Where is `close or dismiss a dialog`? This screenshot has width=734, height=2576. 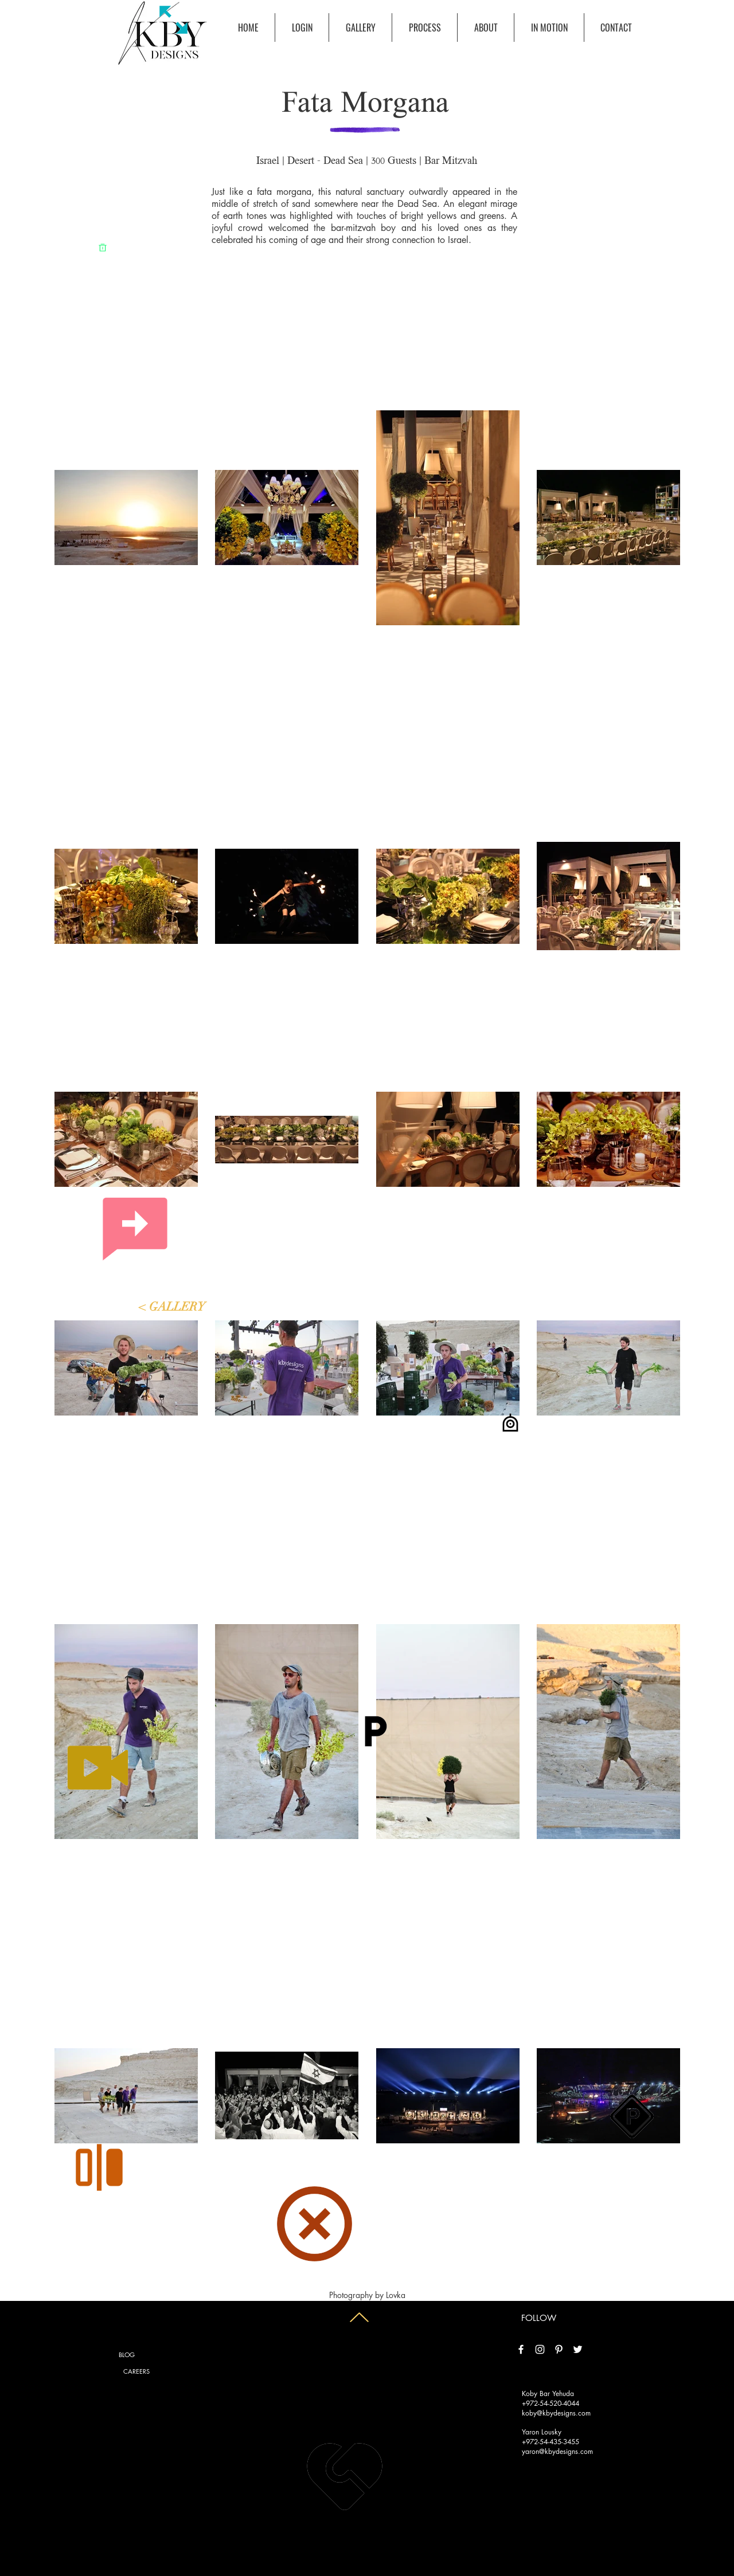 close or dismiss a dialog is located at coordinates (314, 2224).